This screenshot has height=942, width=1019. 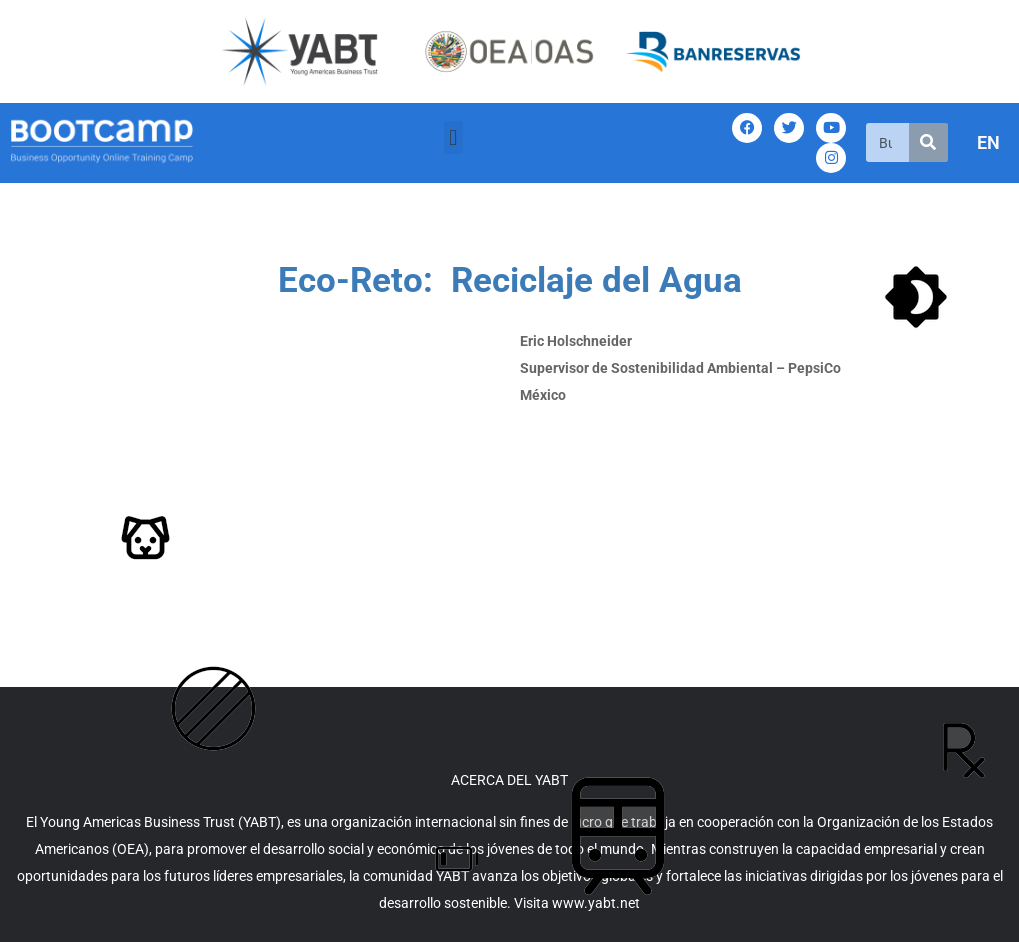 I want to click on access train schedules or rail services, so click(x=618, y=832).